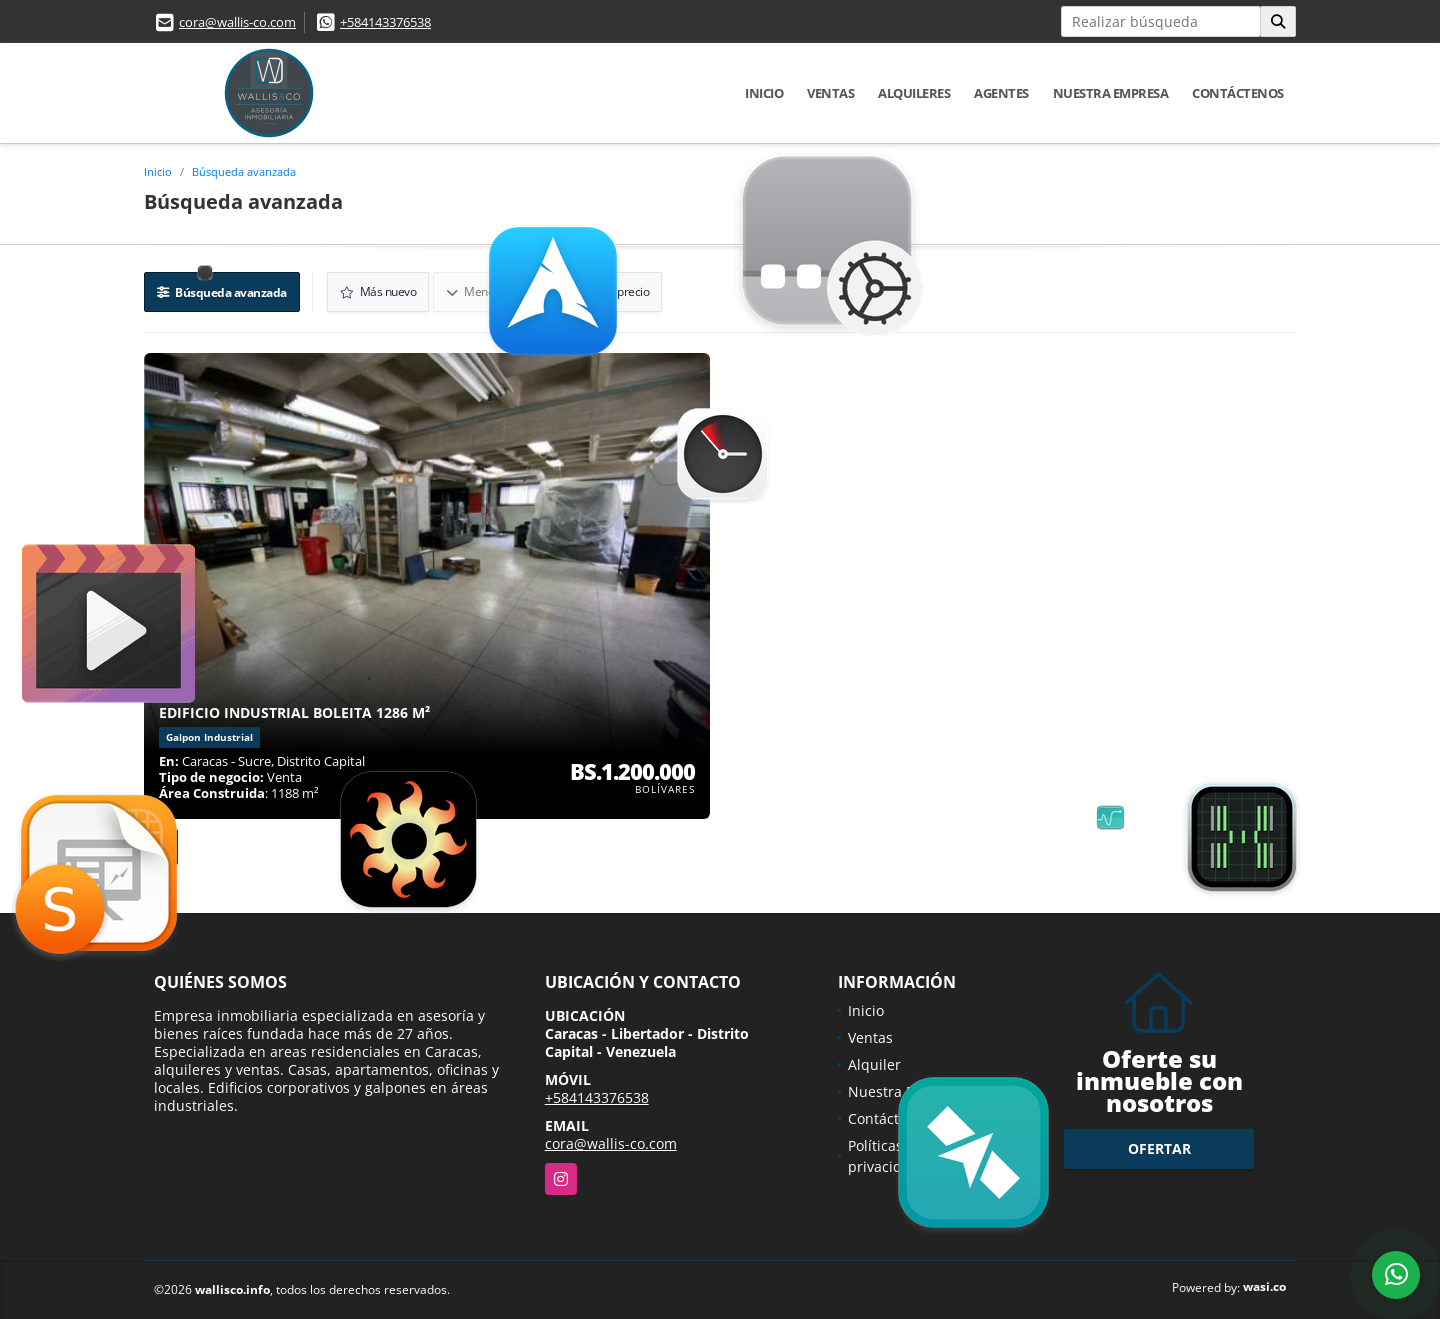 The height and width of the screenshot is (1319, 1440). What do you see at coordinates (723, 454) in the screenshot?
I see `open gnome evolution calendar alarm notifications` at bounding box center [723, 454].